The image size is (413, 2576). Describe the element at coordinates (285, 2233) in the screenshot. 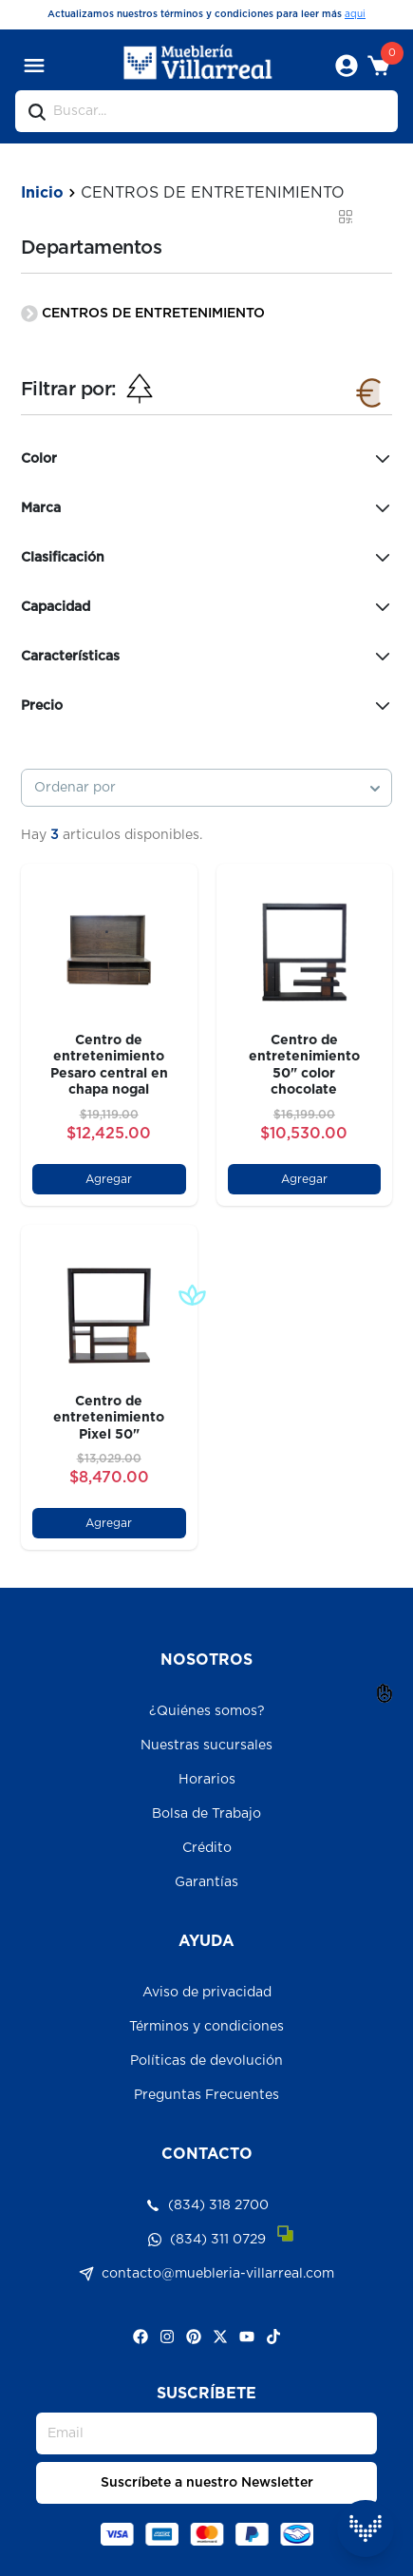

I see `subtract or remove a layer from selection` at that location.